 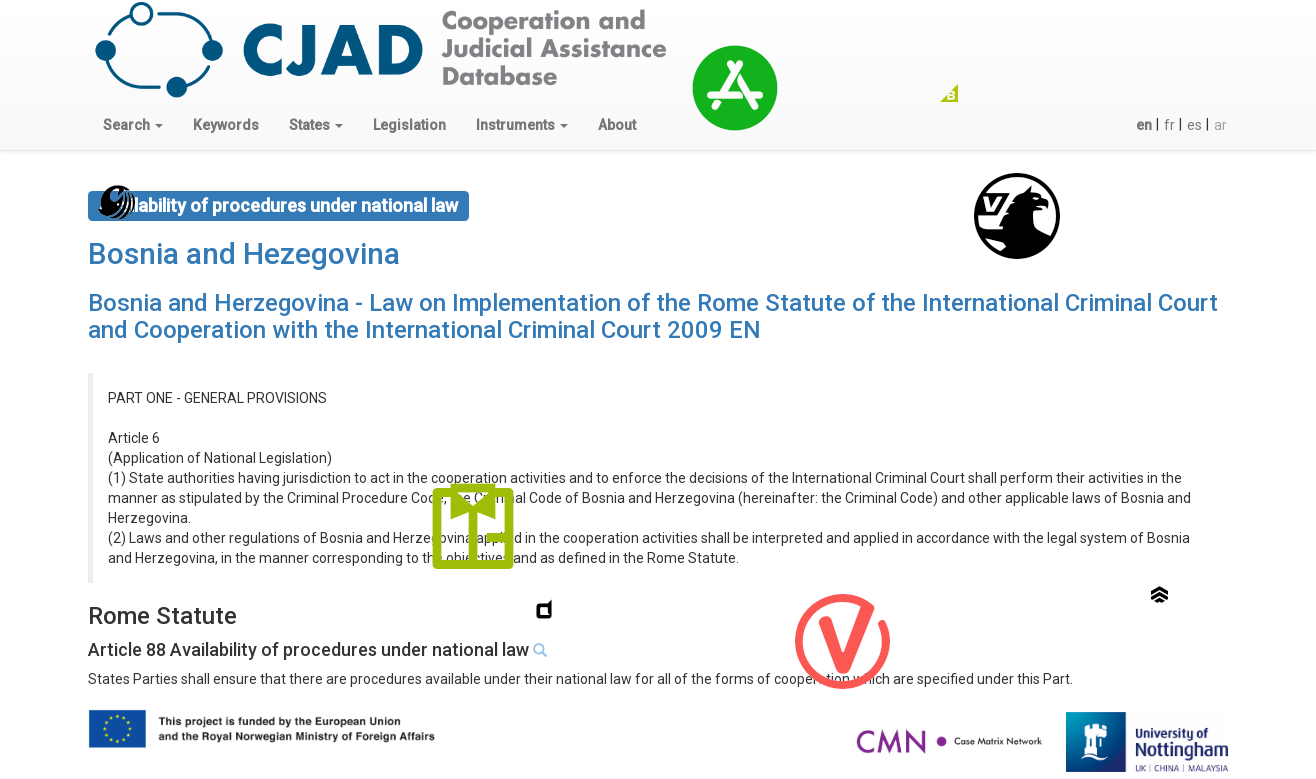 I want to click on view clothing or apparel options, so click(x=473, y=524).